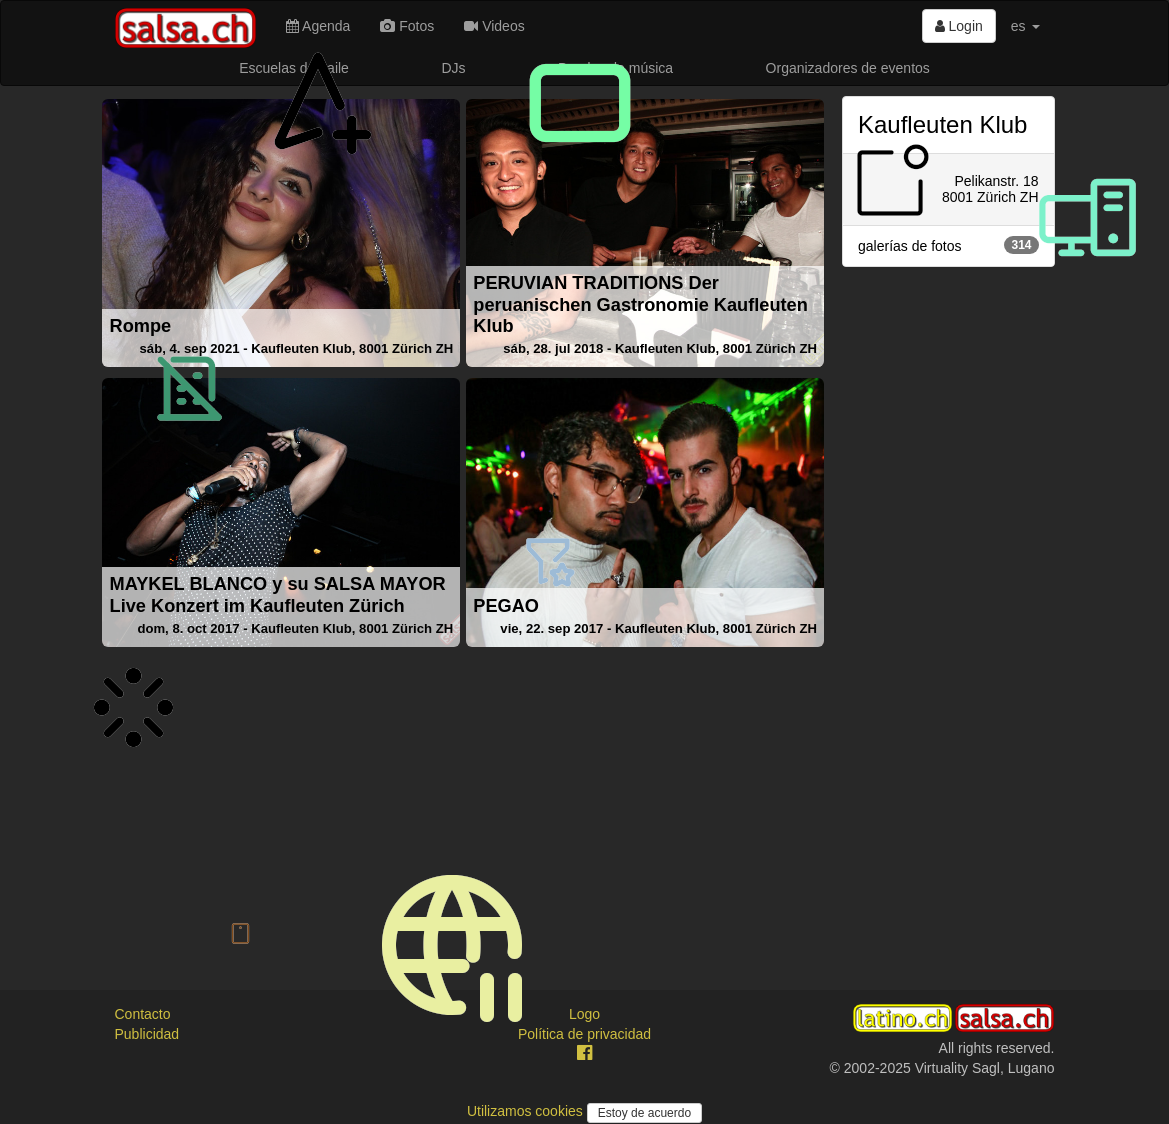 The height and width of the screenshot is (1124, 1169). What do you see at coordinates (189, 388) in the screenshot?
I see `building or location unavailable` at bounding box center [189, 388].